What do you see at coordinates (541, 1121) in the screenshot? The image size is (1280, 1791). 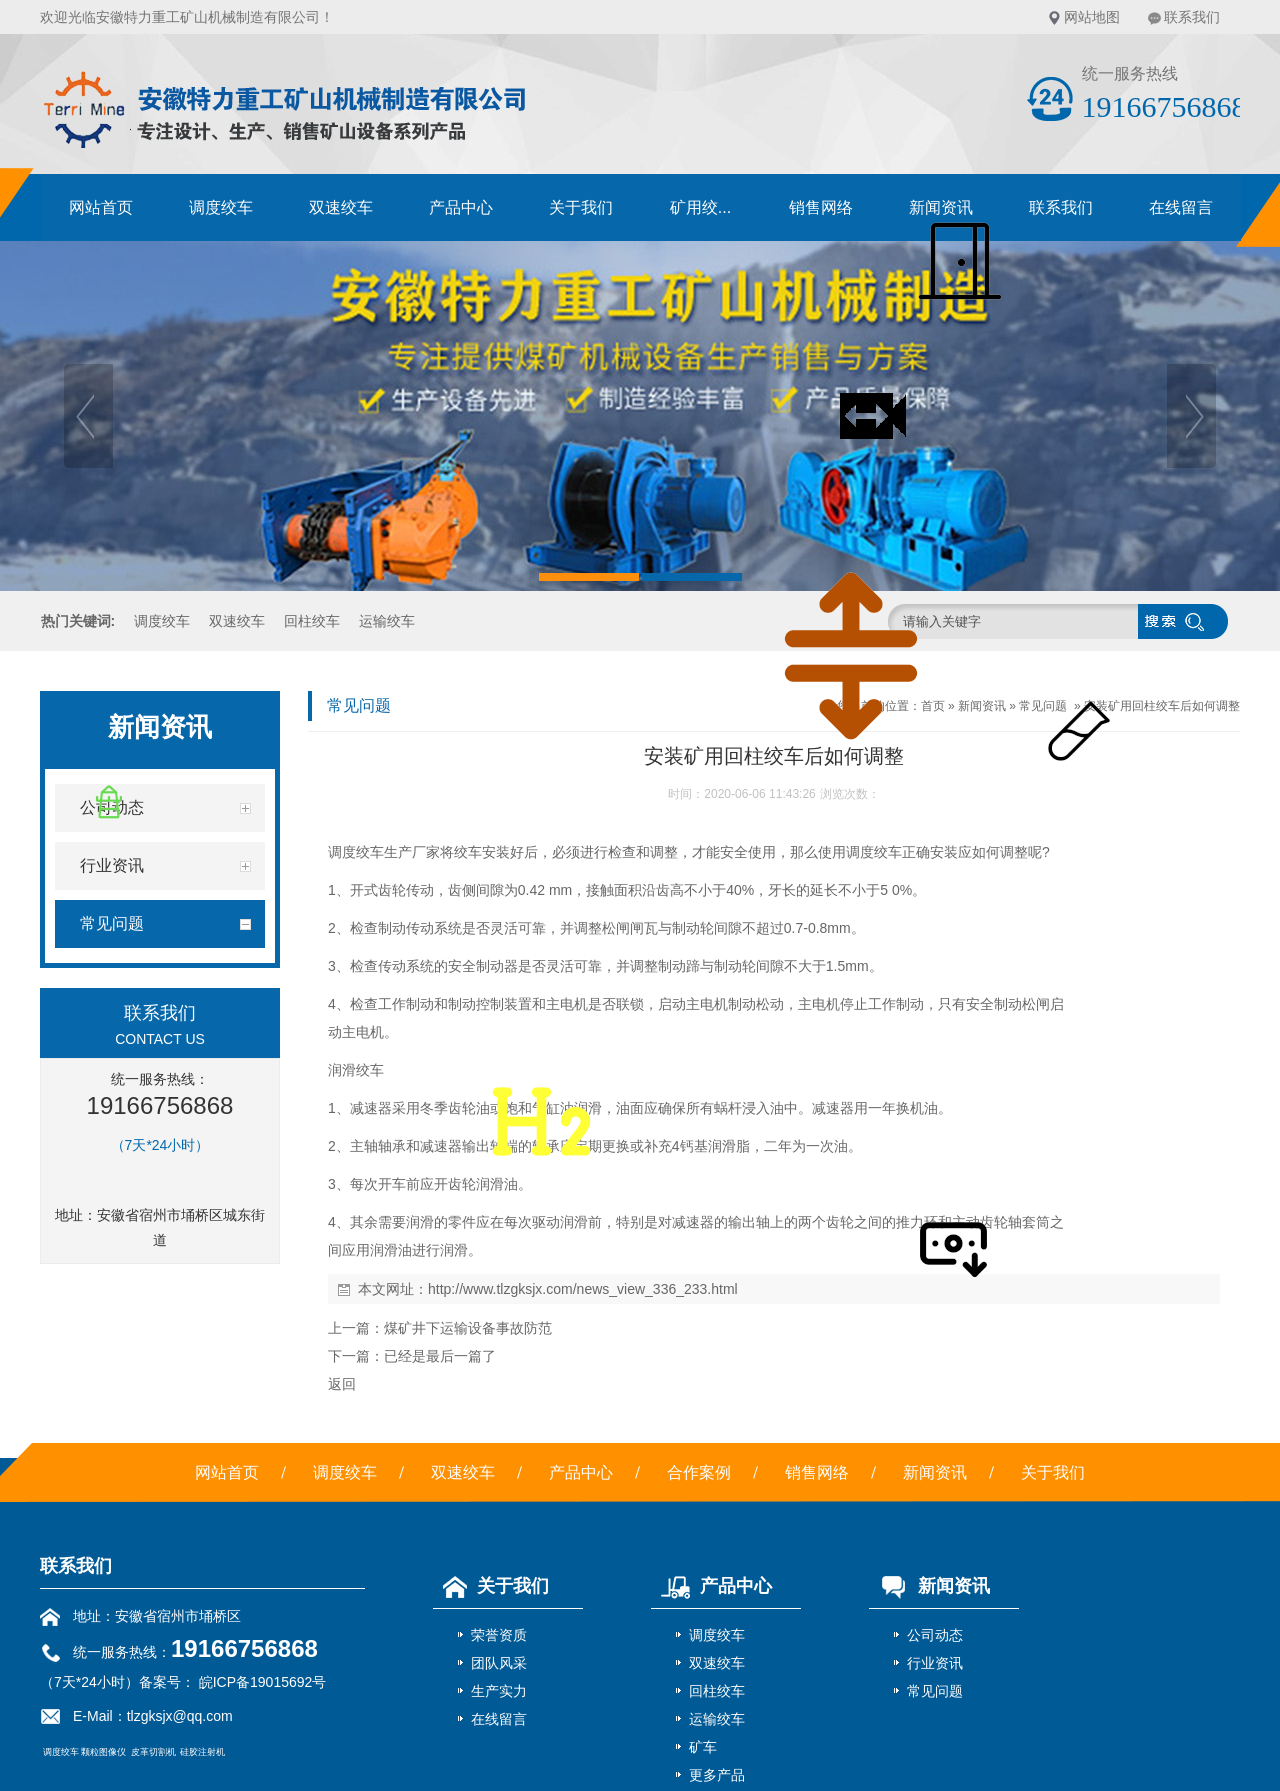 I see `format text as heading level 2` at bounding box center [541, 1121].